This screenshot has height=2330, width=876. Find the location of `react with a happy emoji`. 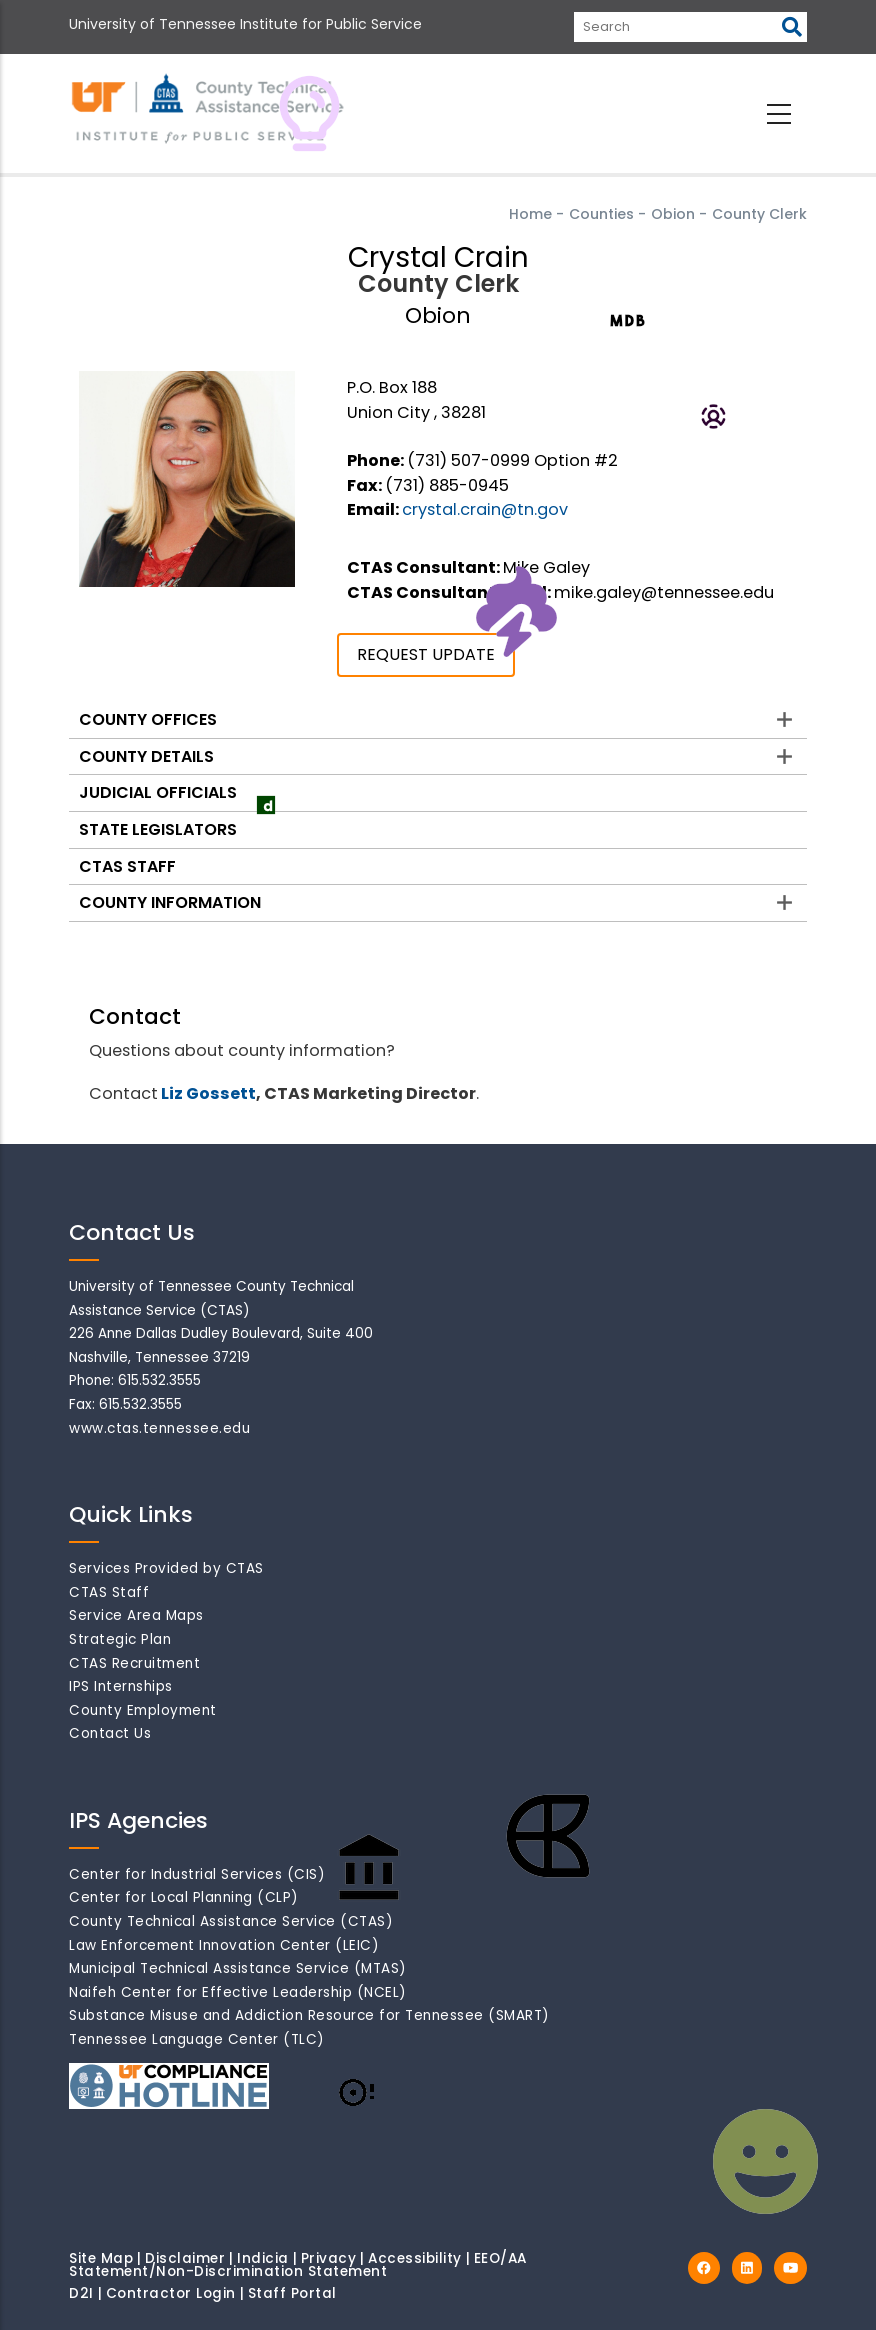

react with a happy emoji is located at coordinates (765, 2161).